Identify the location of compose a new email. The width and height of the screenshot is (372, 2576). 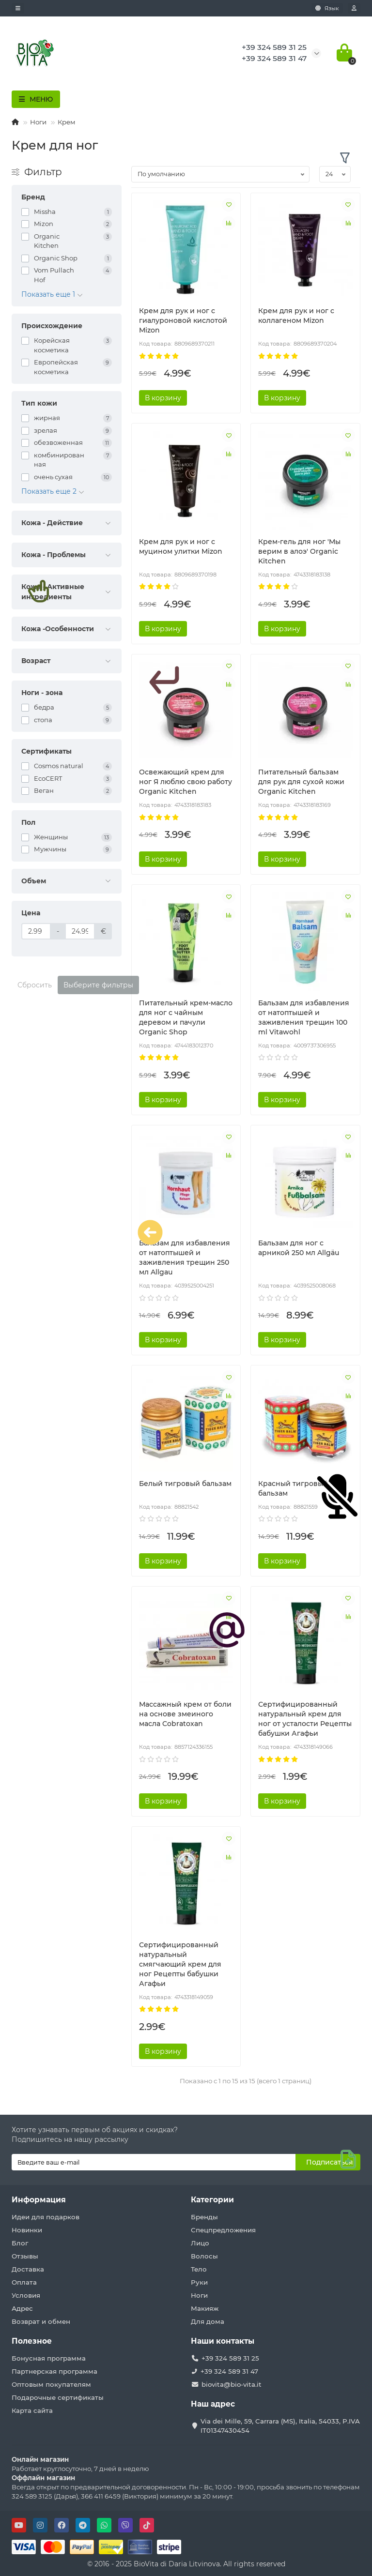
(227, 1630).